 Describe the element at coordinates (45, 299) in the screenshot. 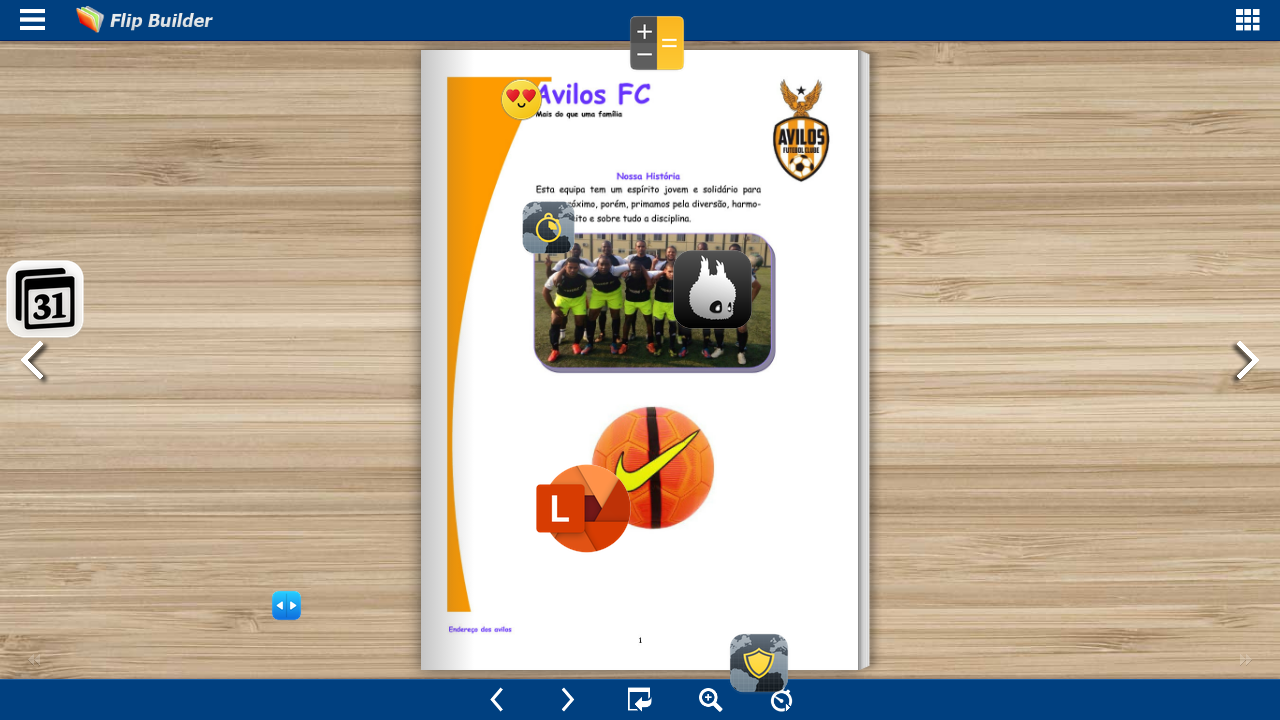

I see `open notion calendar app` at that location.